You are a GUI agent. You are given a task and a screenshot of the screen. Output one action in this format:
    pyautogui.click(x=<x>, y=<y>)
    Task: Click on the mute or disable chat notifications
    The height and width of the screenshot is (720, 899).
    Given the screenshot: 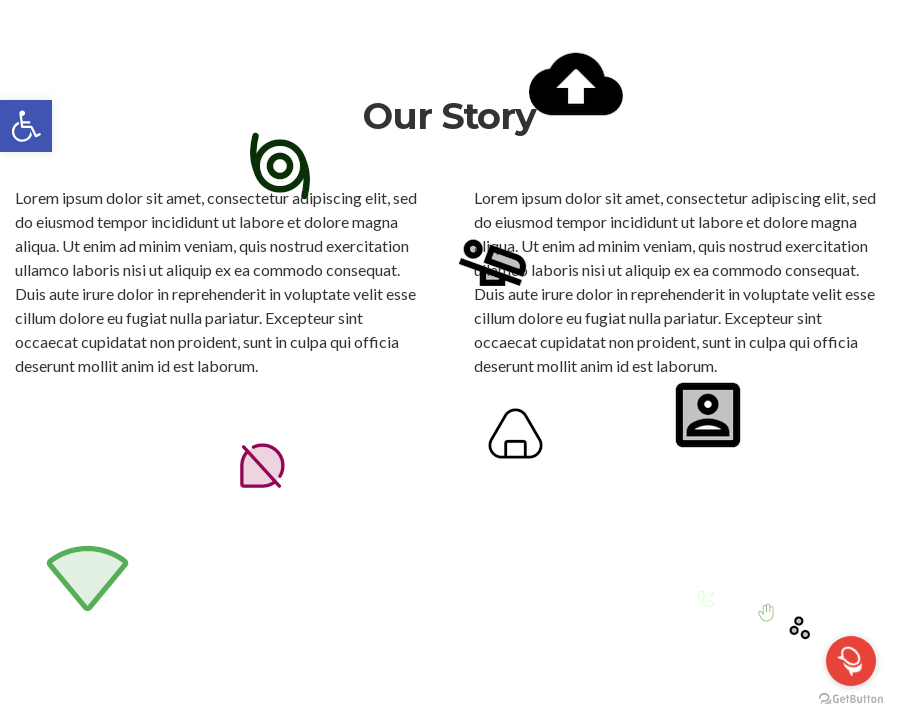 What is the action you would take?
    pyautogui.click(x=261, y=466)
    